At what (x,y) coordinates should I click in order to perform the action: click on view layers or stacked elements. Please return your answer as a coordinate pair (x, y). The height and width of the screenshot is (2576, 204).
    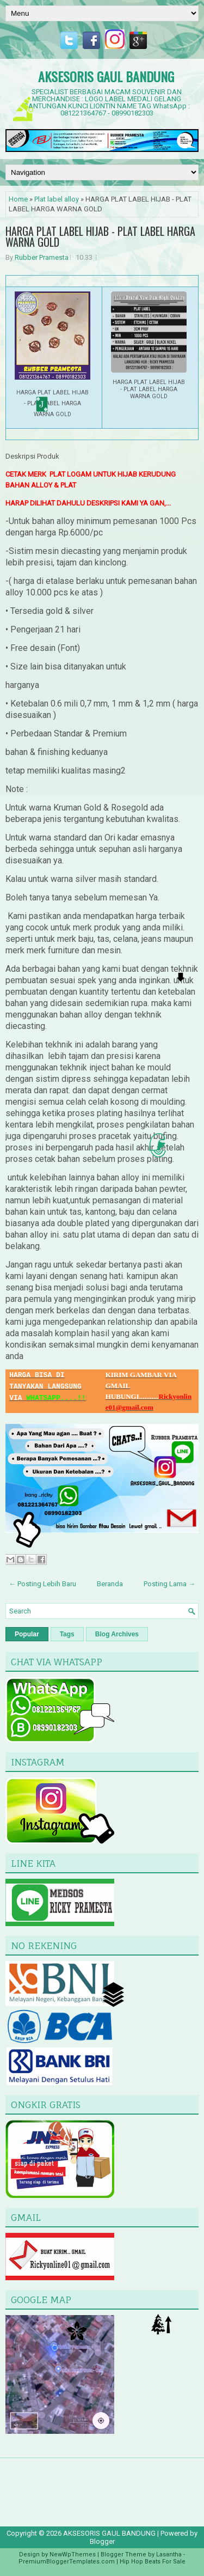
    Looking at the image, I should click on (113, 1994).